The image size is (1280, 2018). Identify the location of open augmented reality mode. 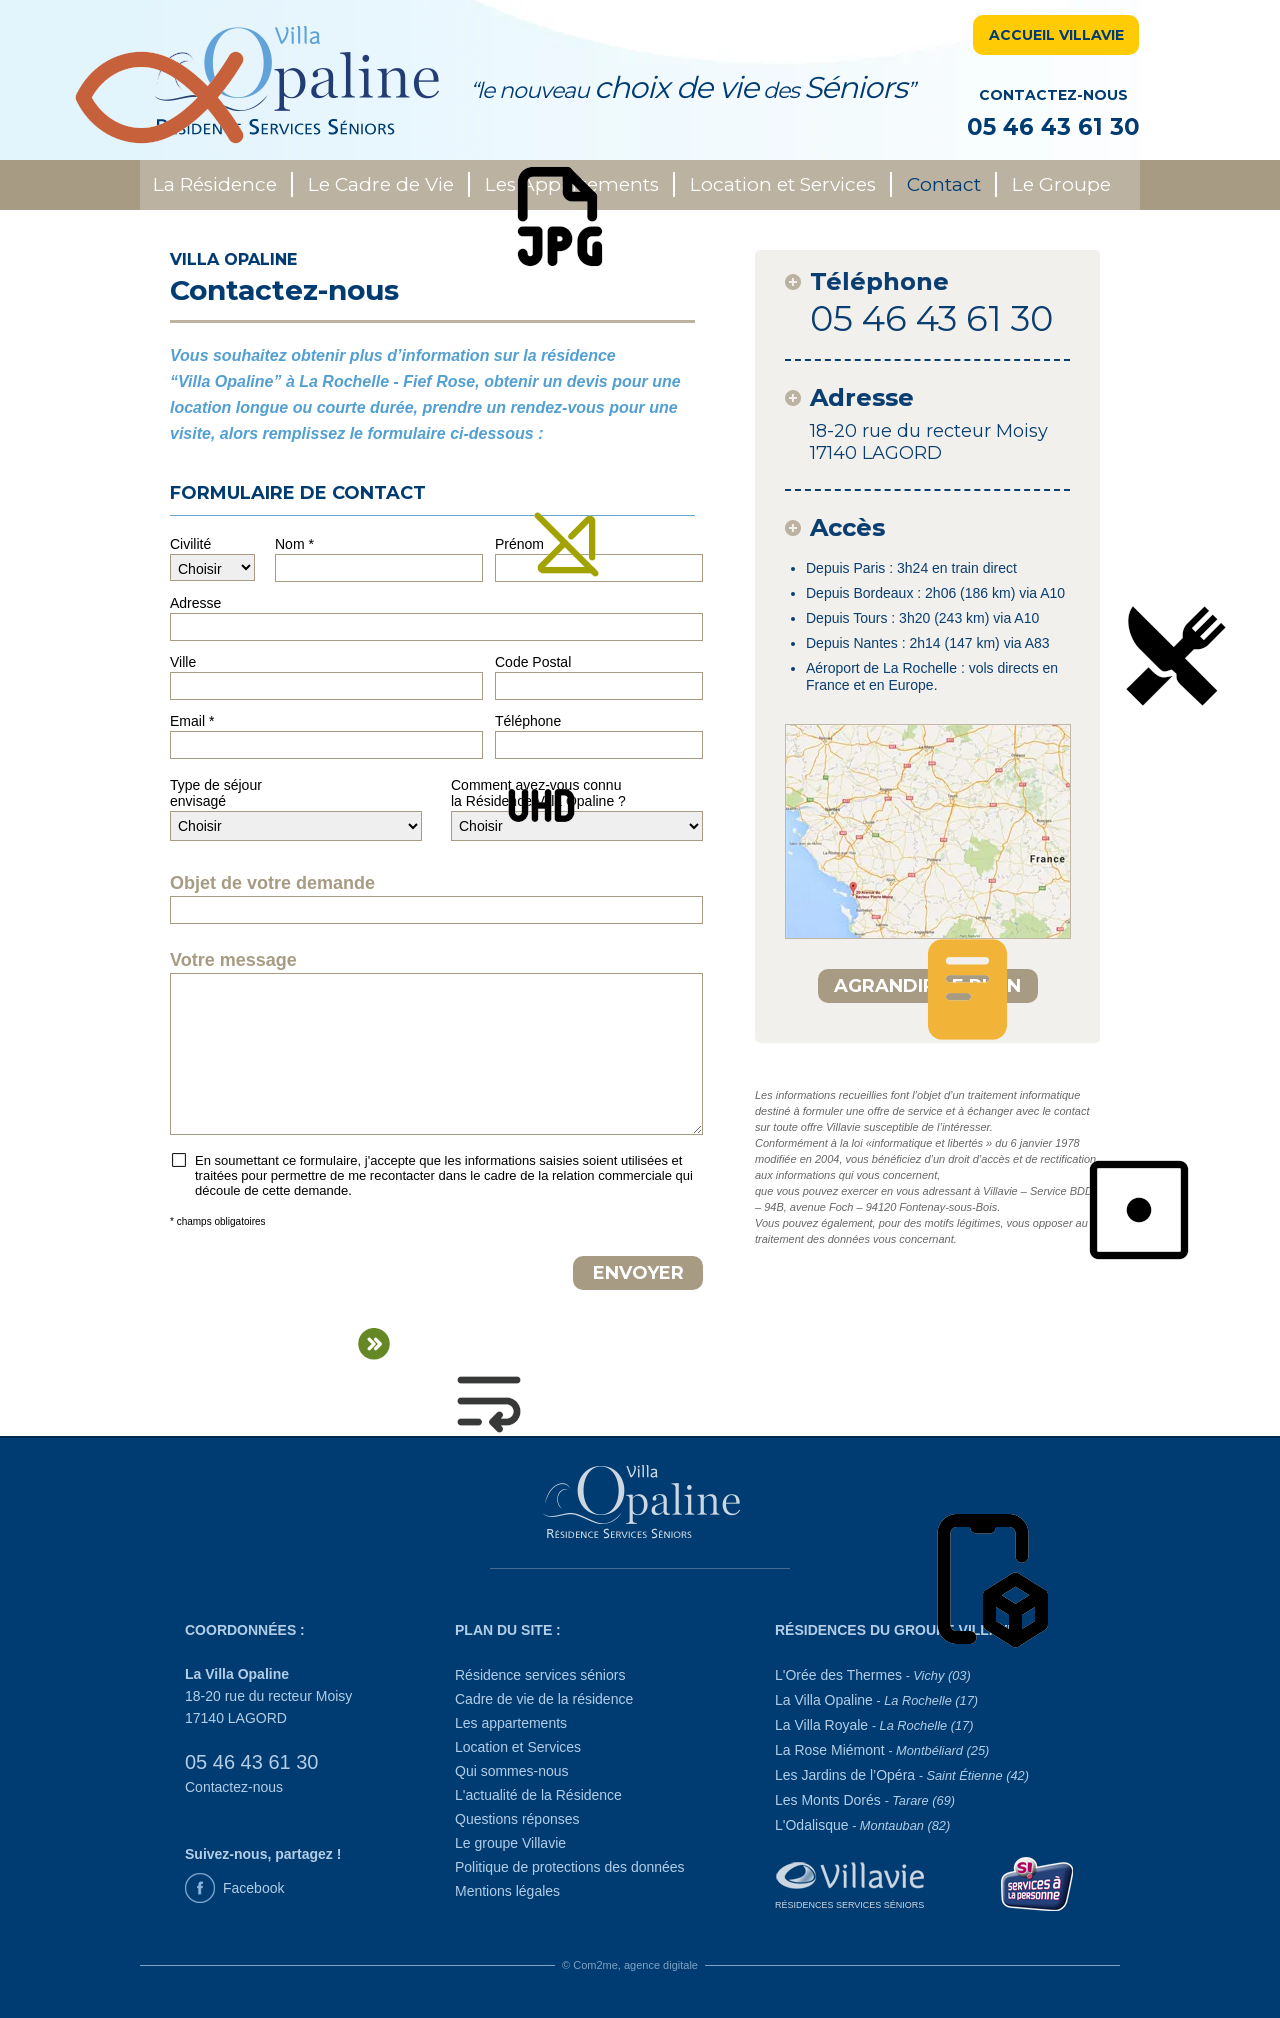
(983, 1579).